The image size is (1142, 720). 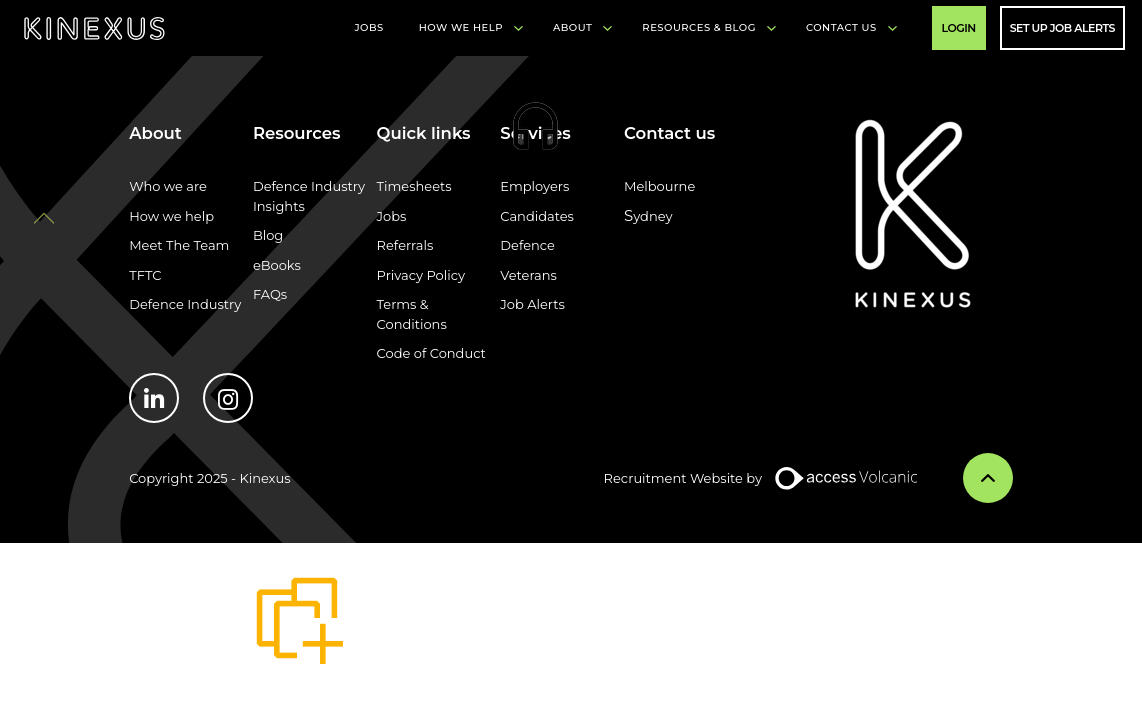 What do you see at coordinates (297, 618) in the screenshot?
I see `create a new collection` at bounding box center [297, 618].